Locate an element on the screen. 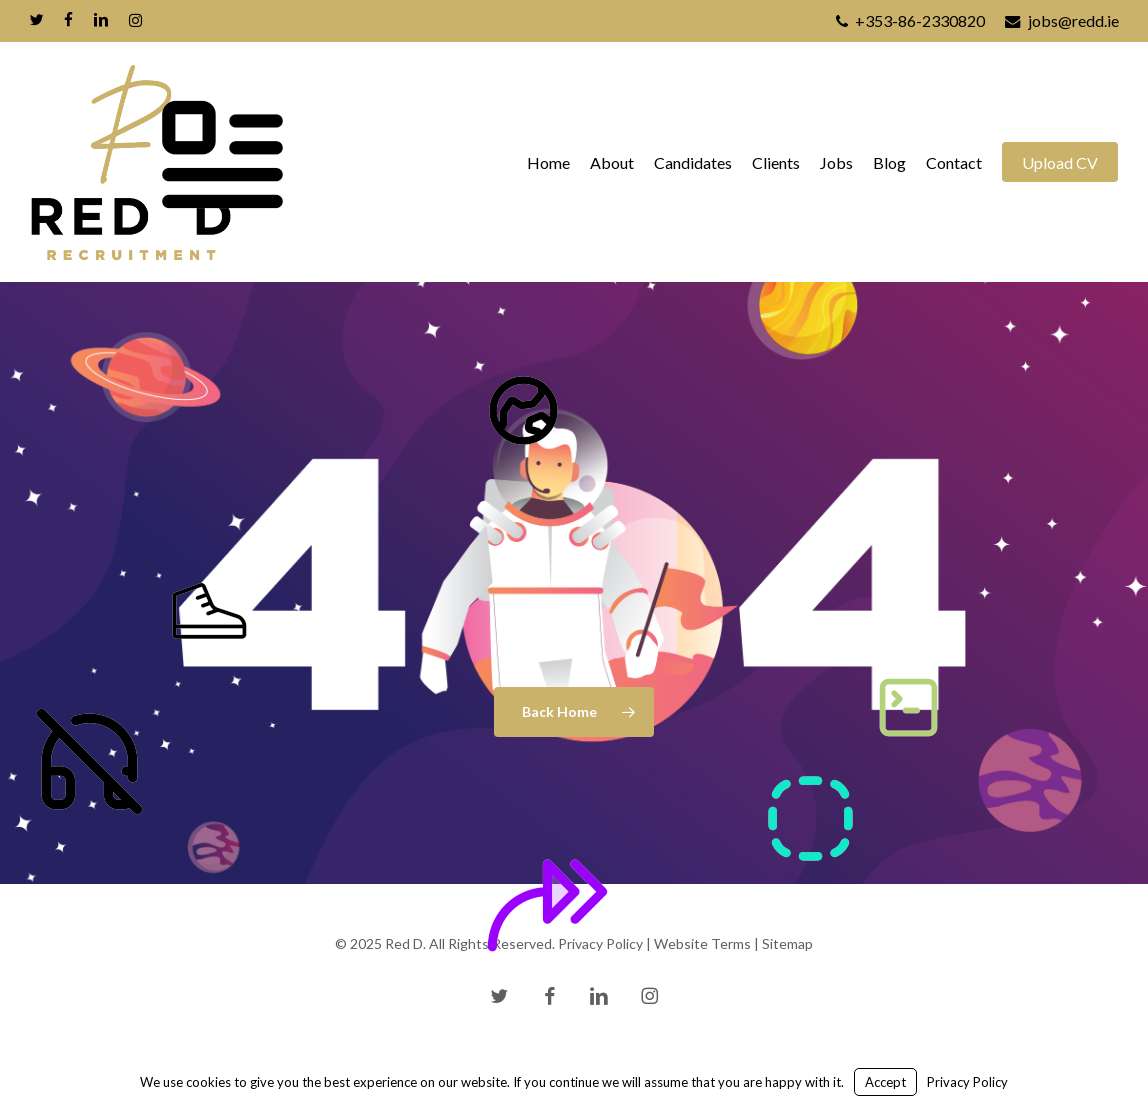 Image resolution: width=1148 pixels, height=1109 pixels. select or crop area with rounded corners is located at coordinates (810, 818).